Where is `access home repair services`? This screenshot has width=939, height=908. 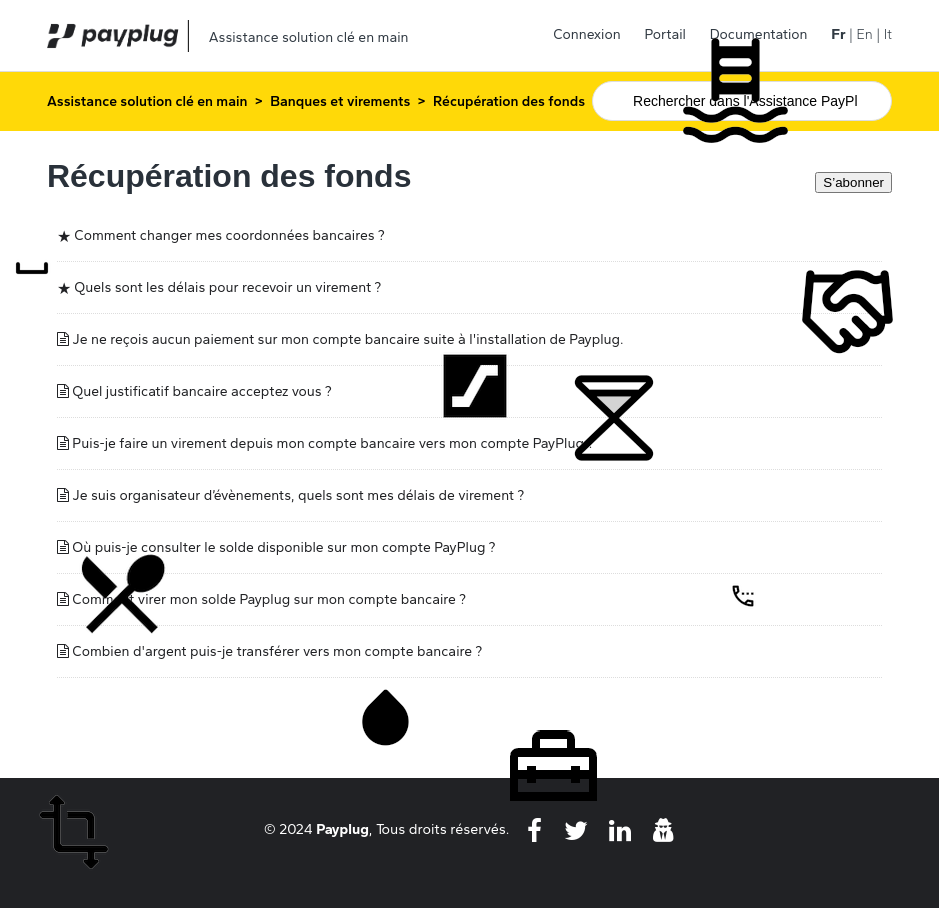
access home repair services is located at coordinates (553, 765).